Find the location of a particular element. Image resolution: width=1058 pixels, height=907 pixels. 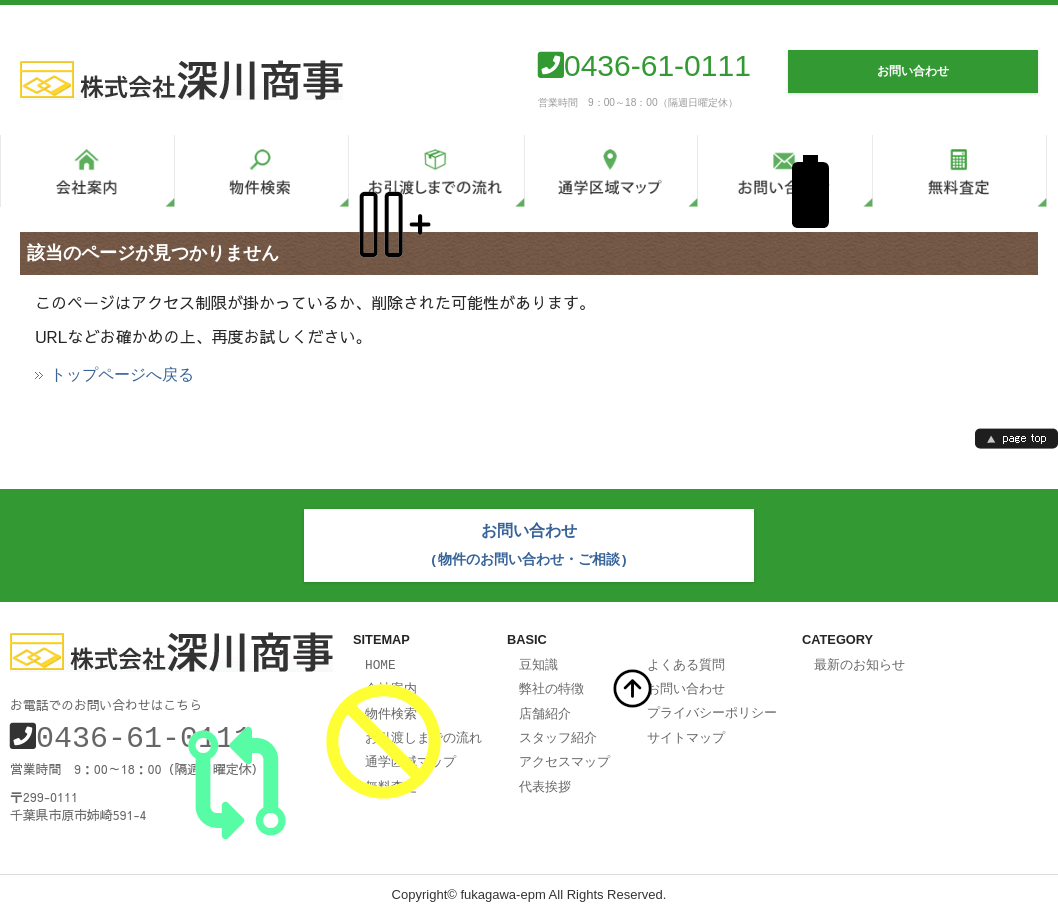

compare branches or commits in version control is located at coordinates (237, 783).